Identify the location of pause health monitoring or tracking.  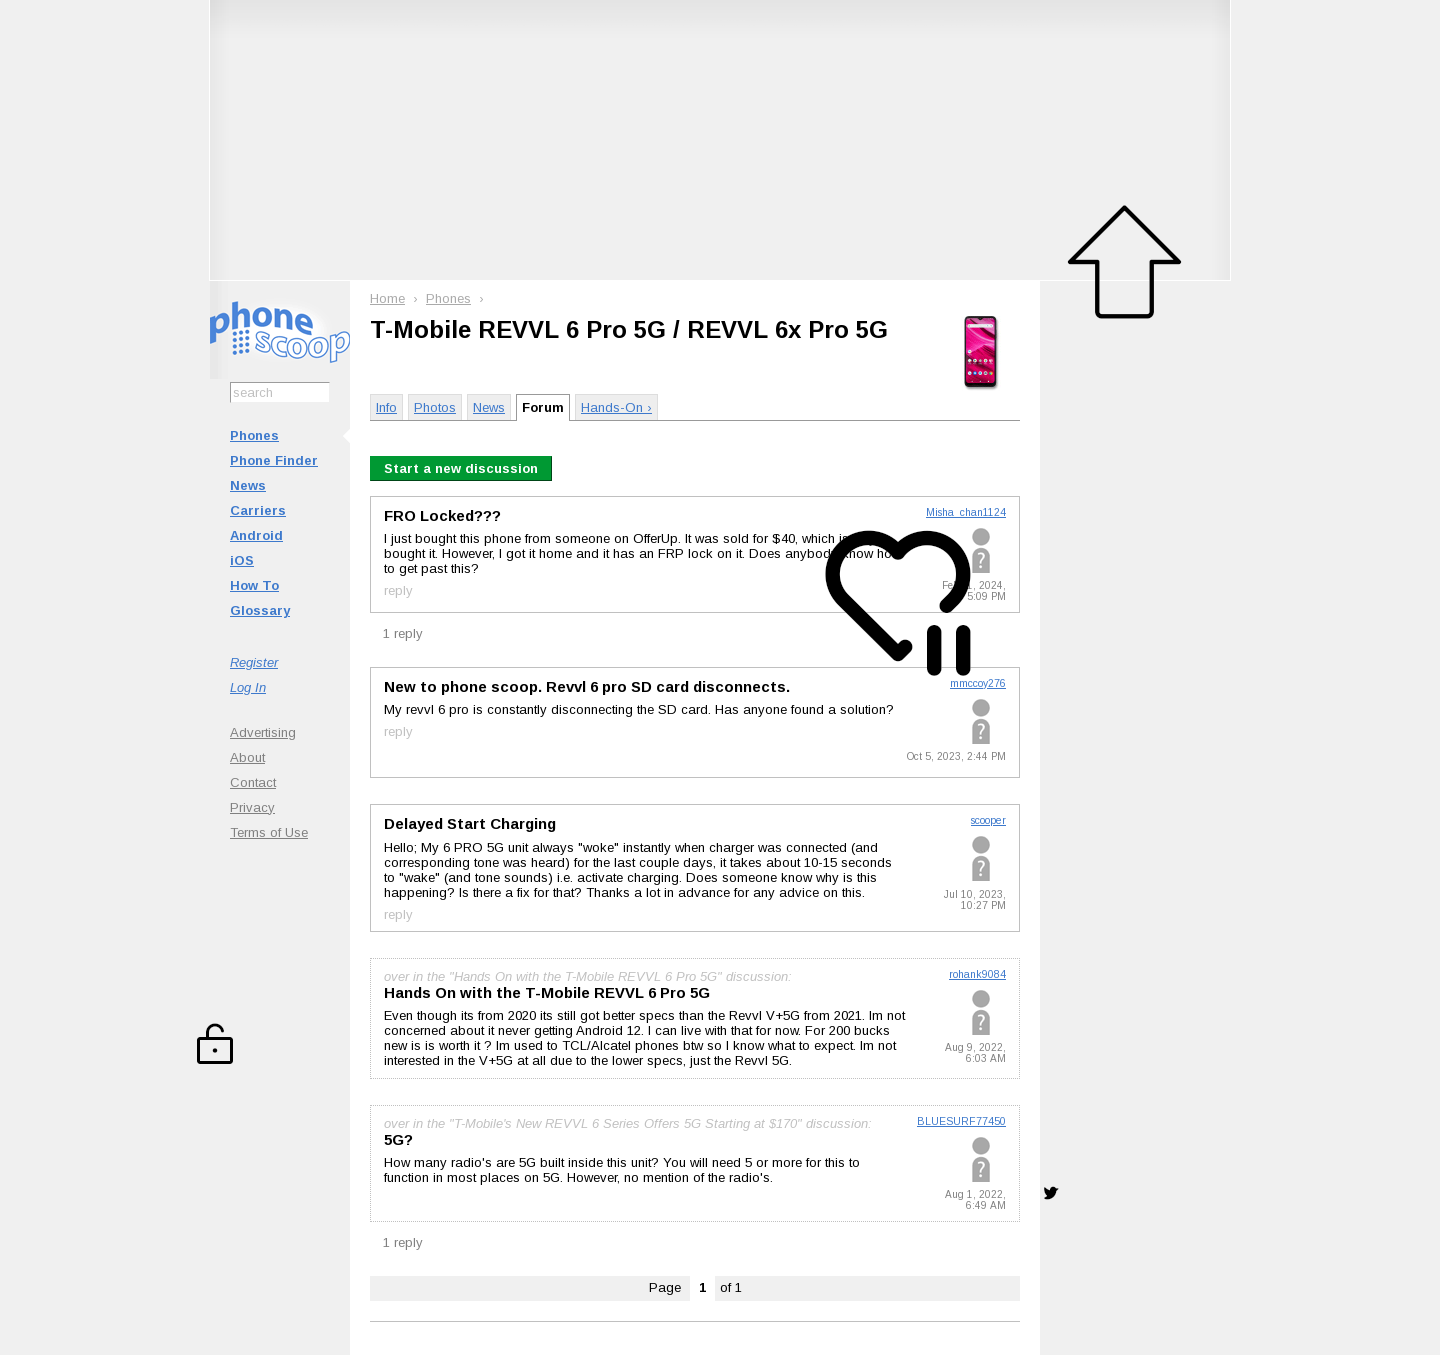
(898, 596).